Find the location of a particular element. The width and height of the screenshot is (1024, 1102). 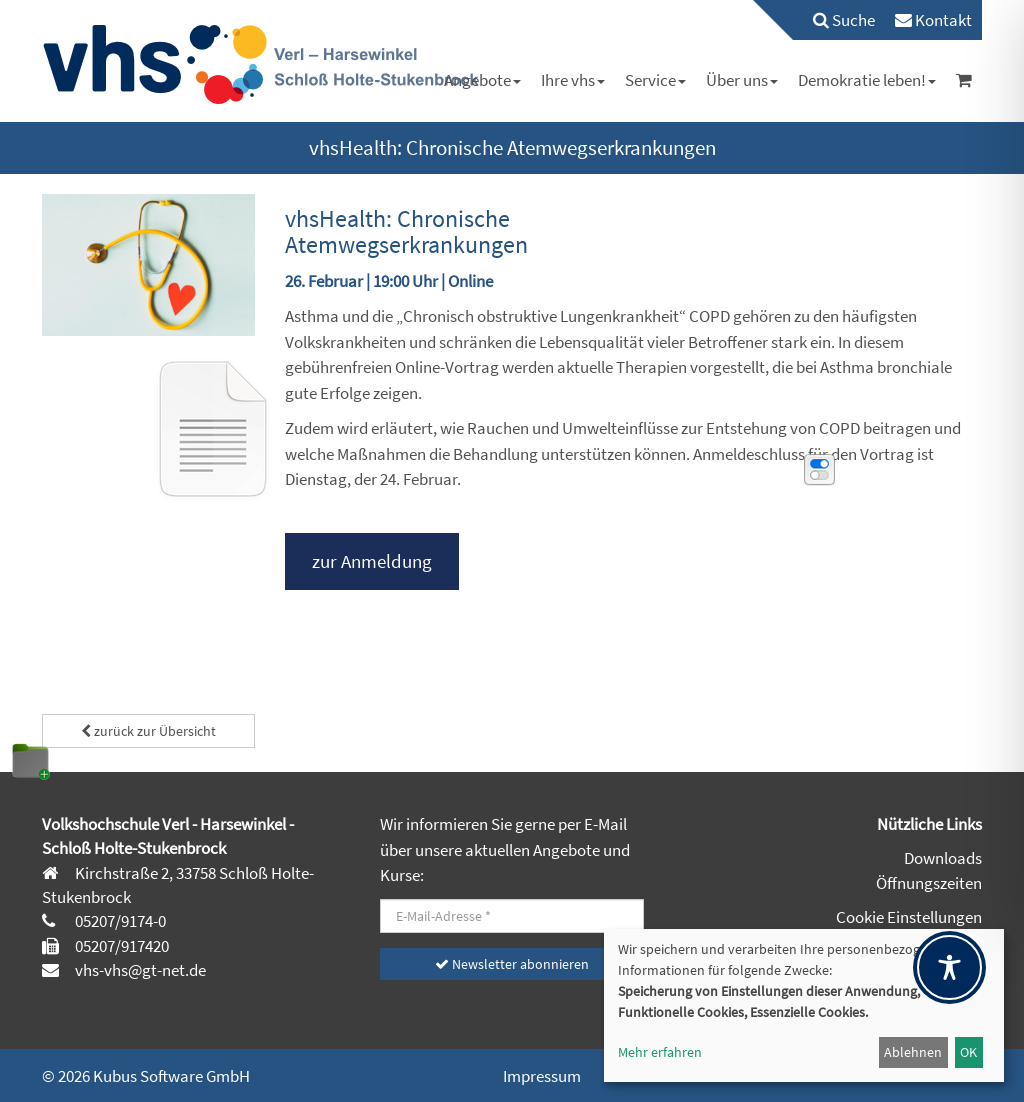

open system settings or preferences is located at coordinates (819, 469).